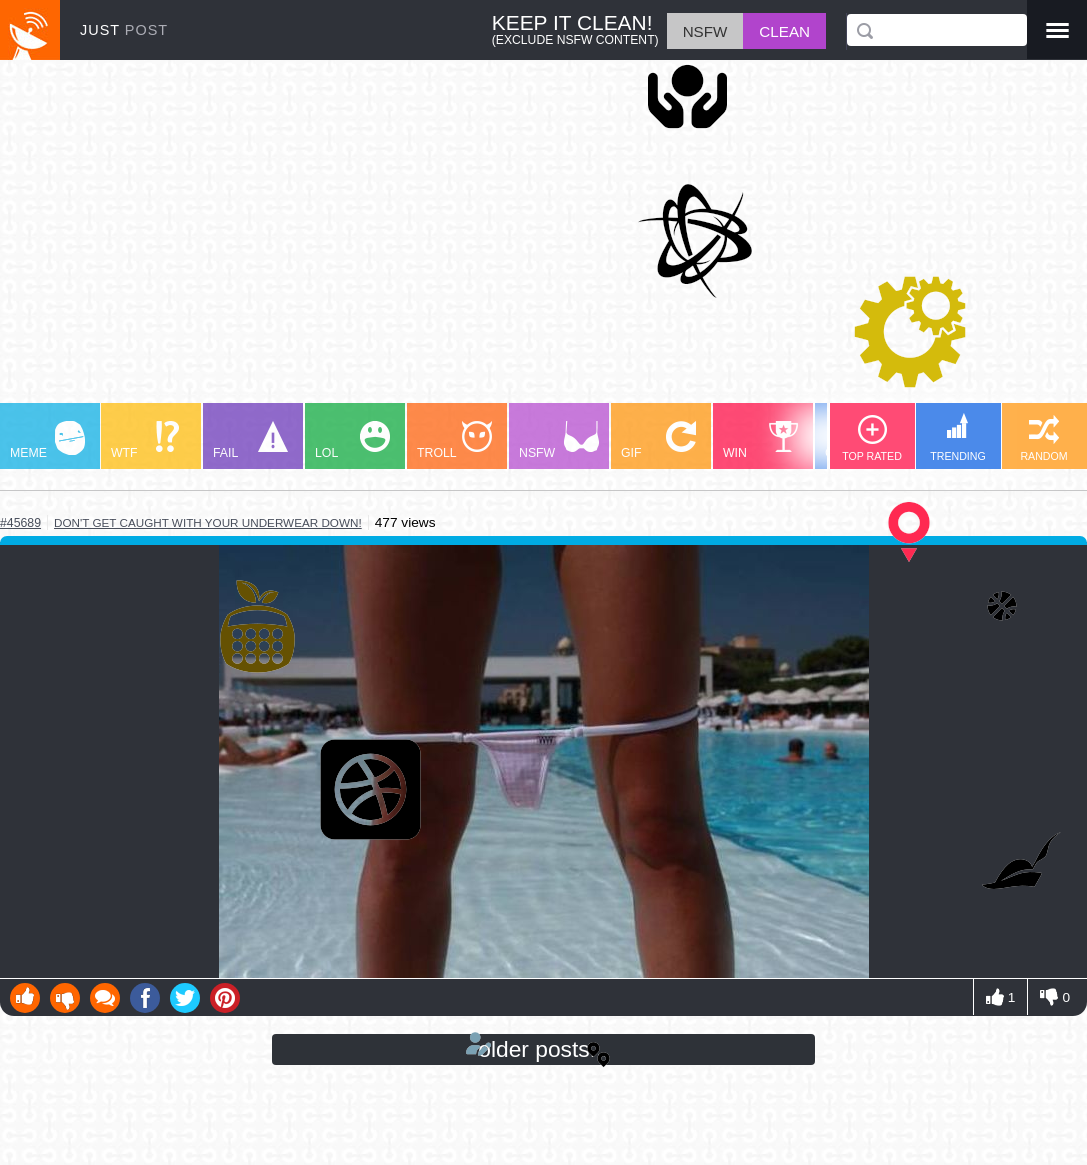  Describe the element at coordinates (598, 1054) in the screenshot. I see `view distance between two locations` at that location.